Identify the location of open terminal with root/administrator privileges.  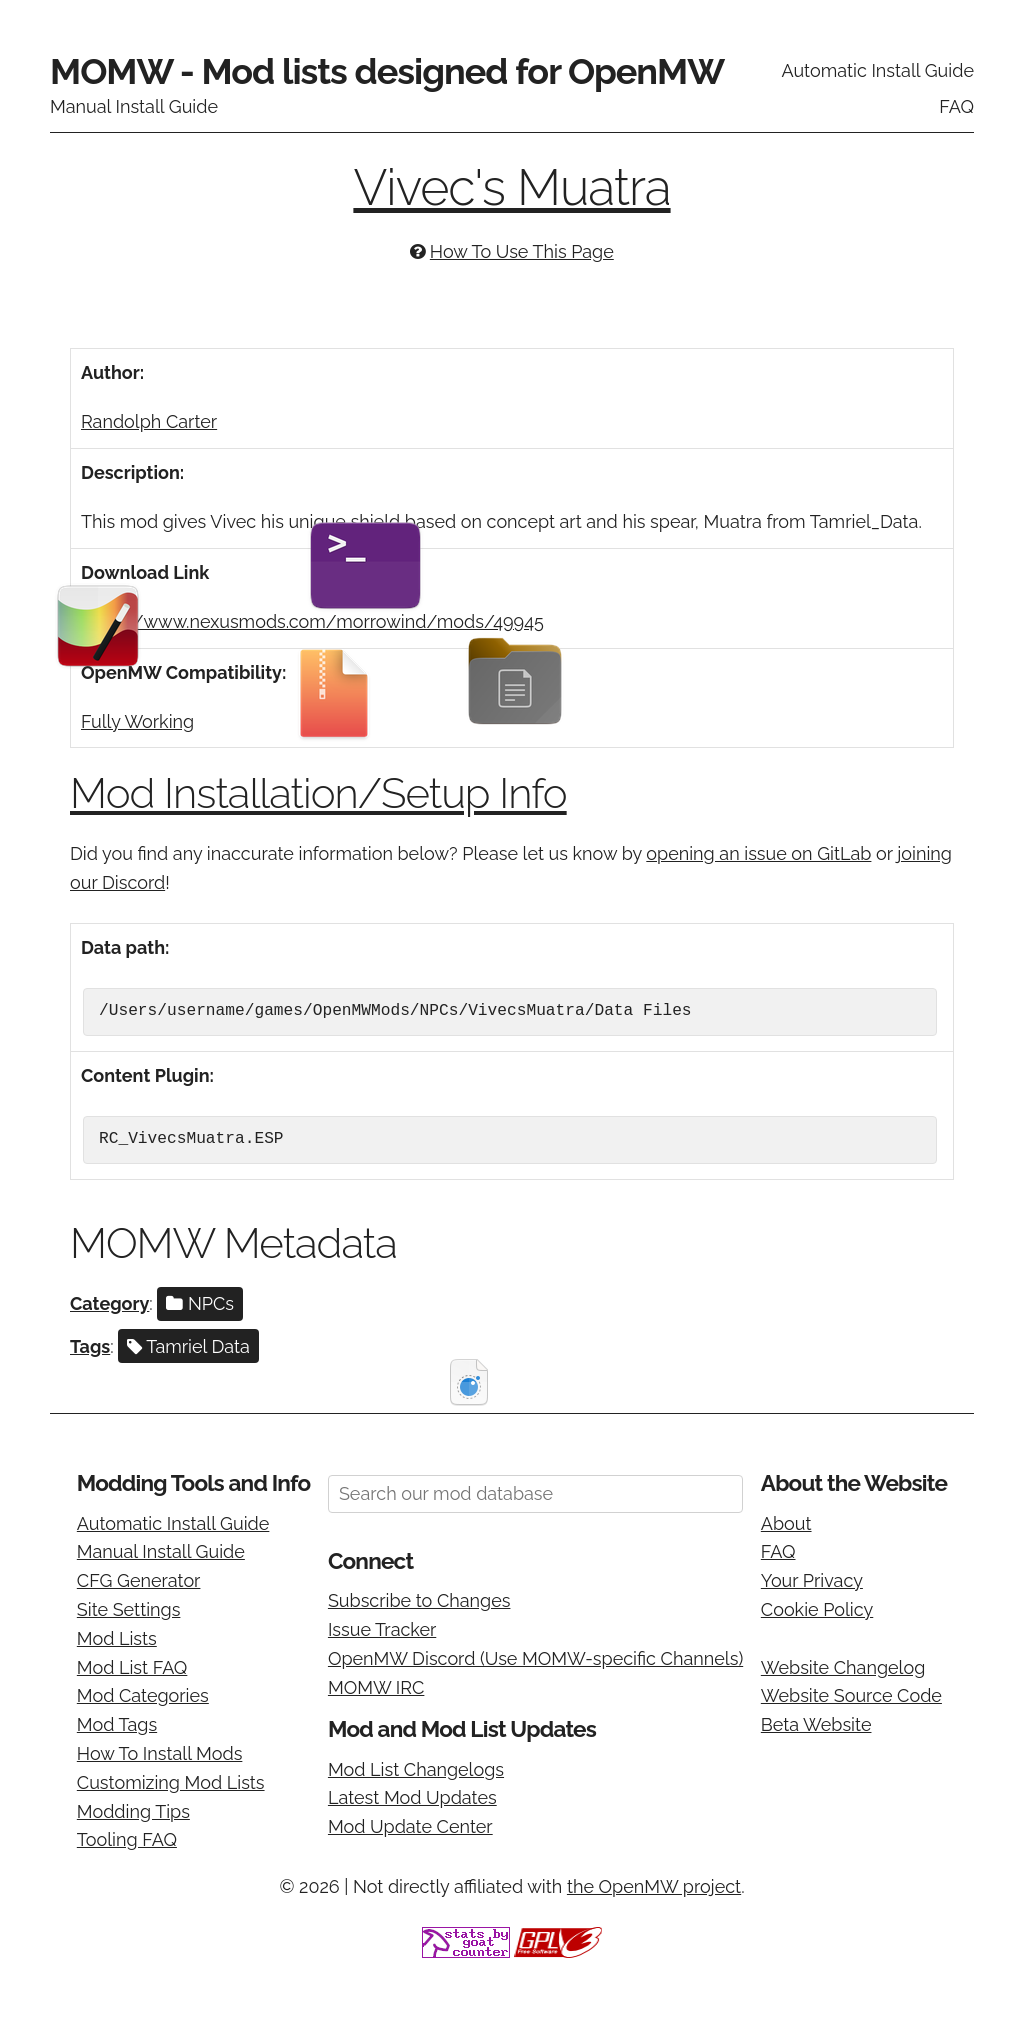
(365, 565).